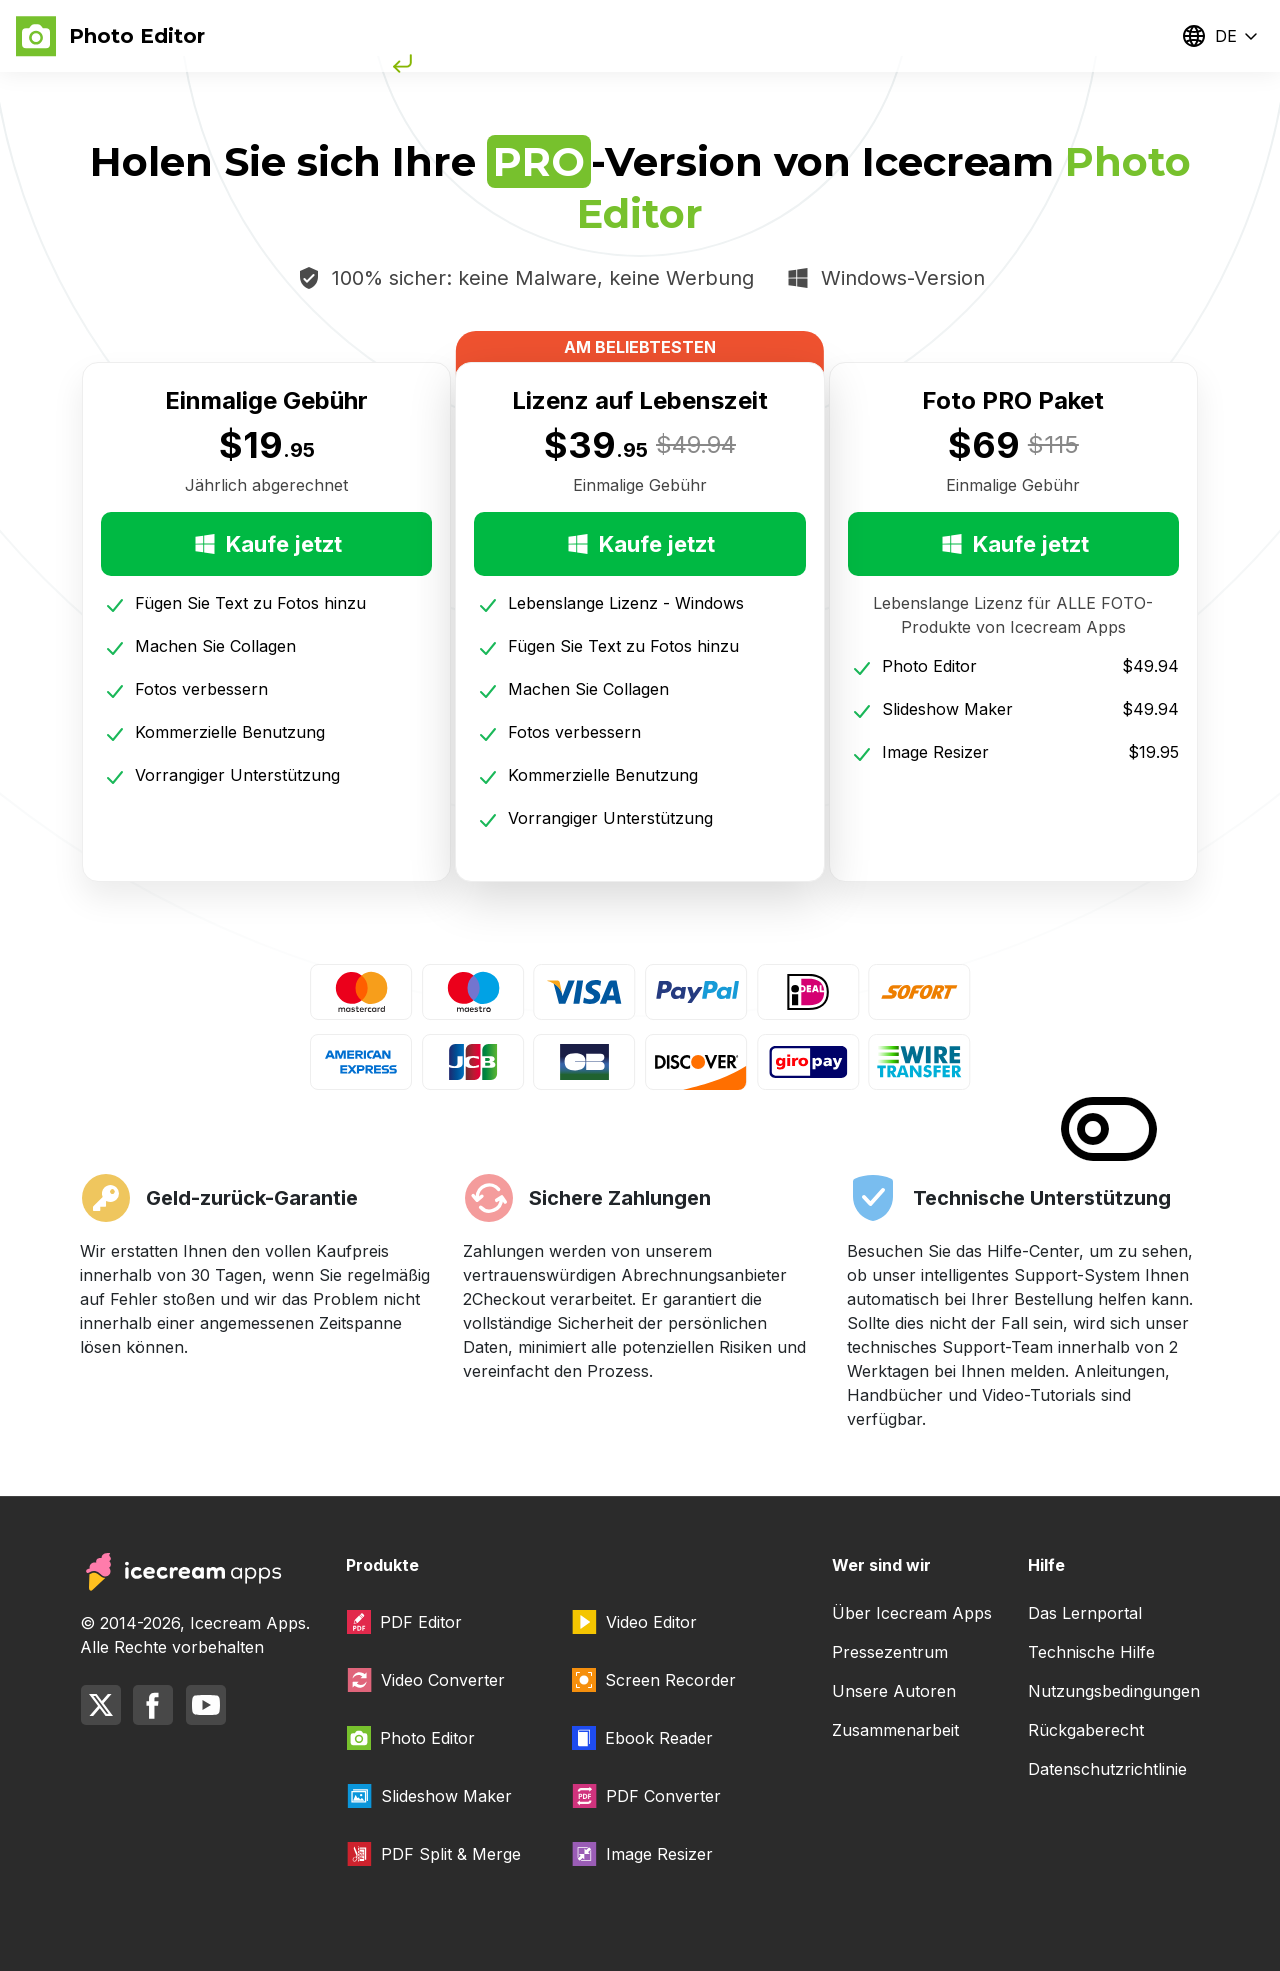 The width and height of the screenshot is (1280, 1971). I want to click on return or go back to previous content, so click(402, 63).